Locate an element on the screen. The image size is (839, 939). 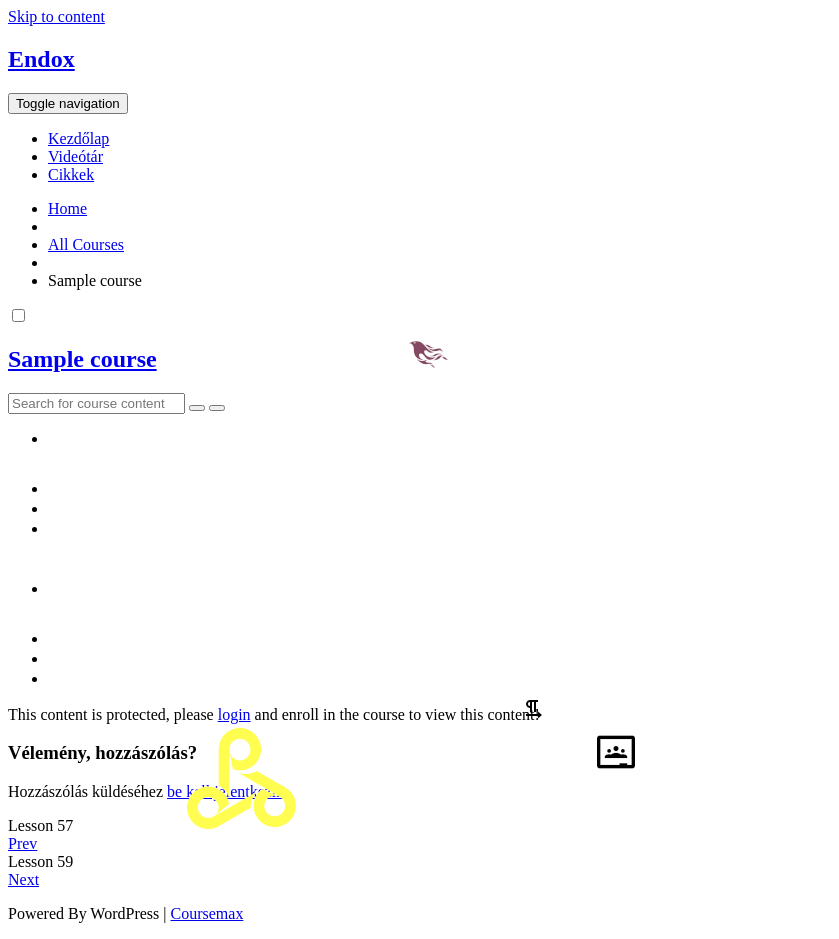
set text direction to left-to-right is located at coordinates (533, 709).